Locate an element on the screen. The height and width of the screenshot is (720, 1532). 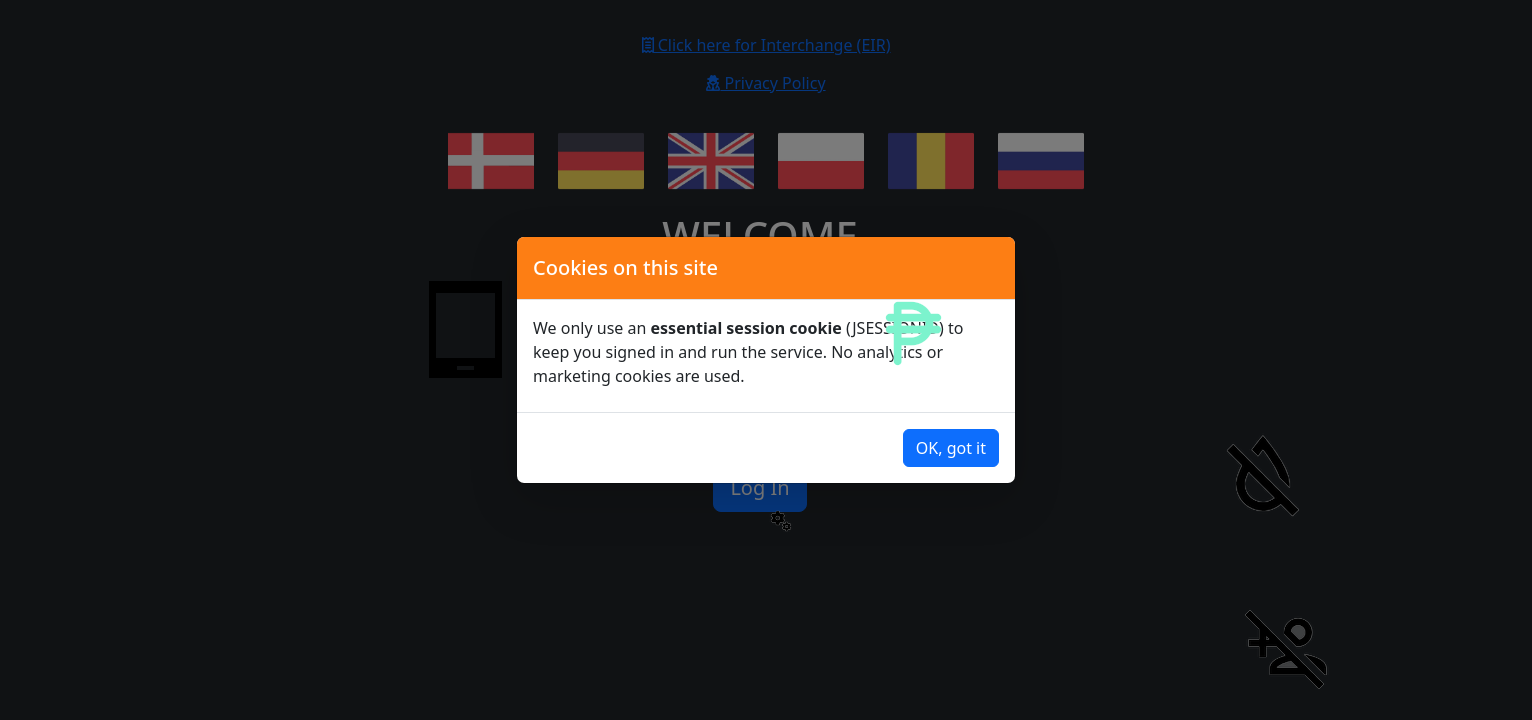
indicates price or payment in philippine pesos is located at coordinates (913, 333).